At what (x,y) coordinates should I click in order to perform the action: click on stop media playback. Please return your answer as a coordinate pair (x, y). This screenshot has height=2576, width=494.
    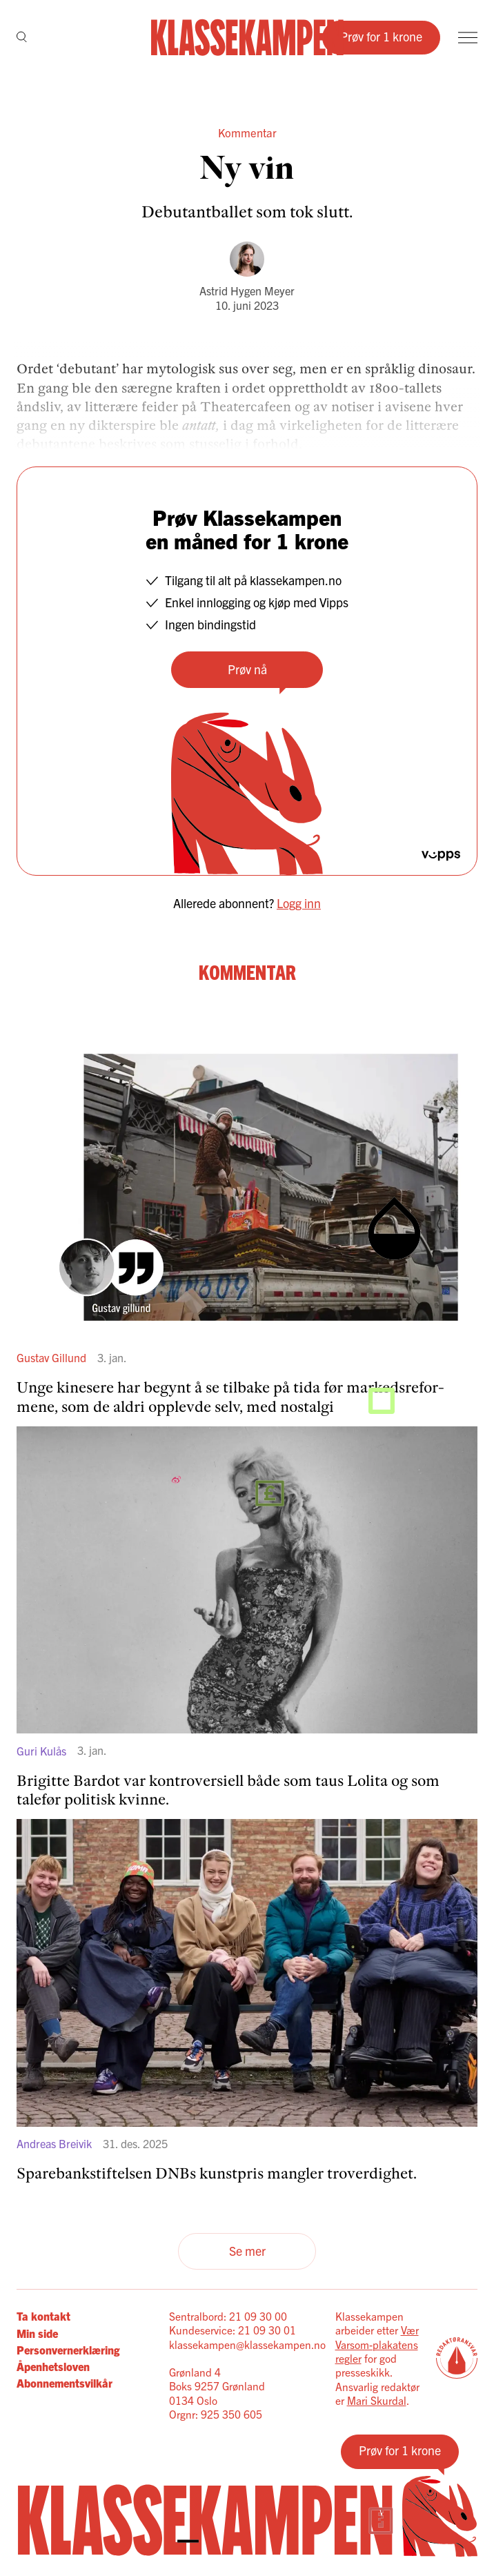
    Looking at the image, I should click on (382, 1401).